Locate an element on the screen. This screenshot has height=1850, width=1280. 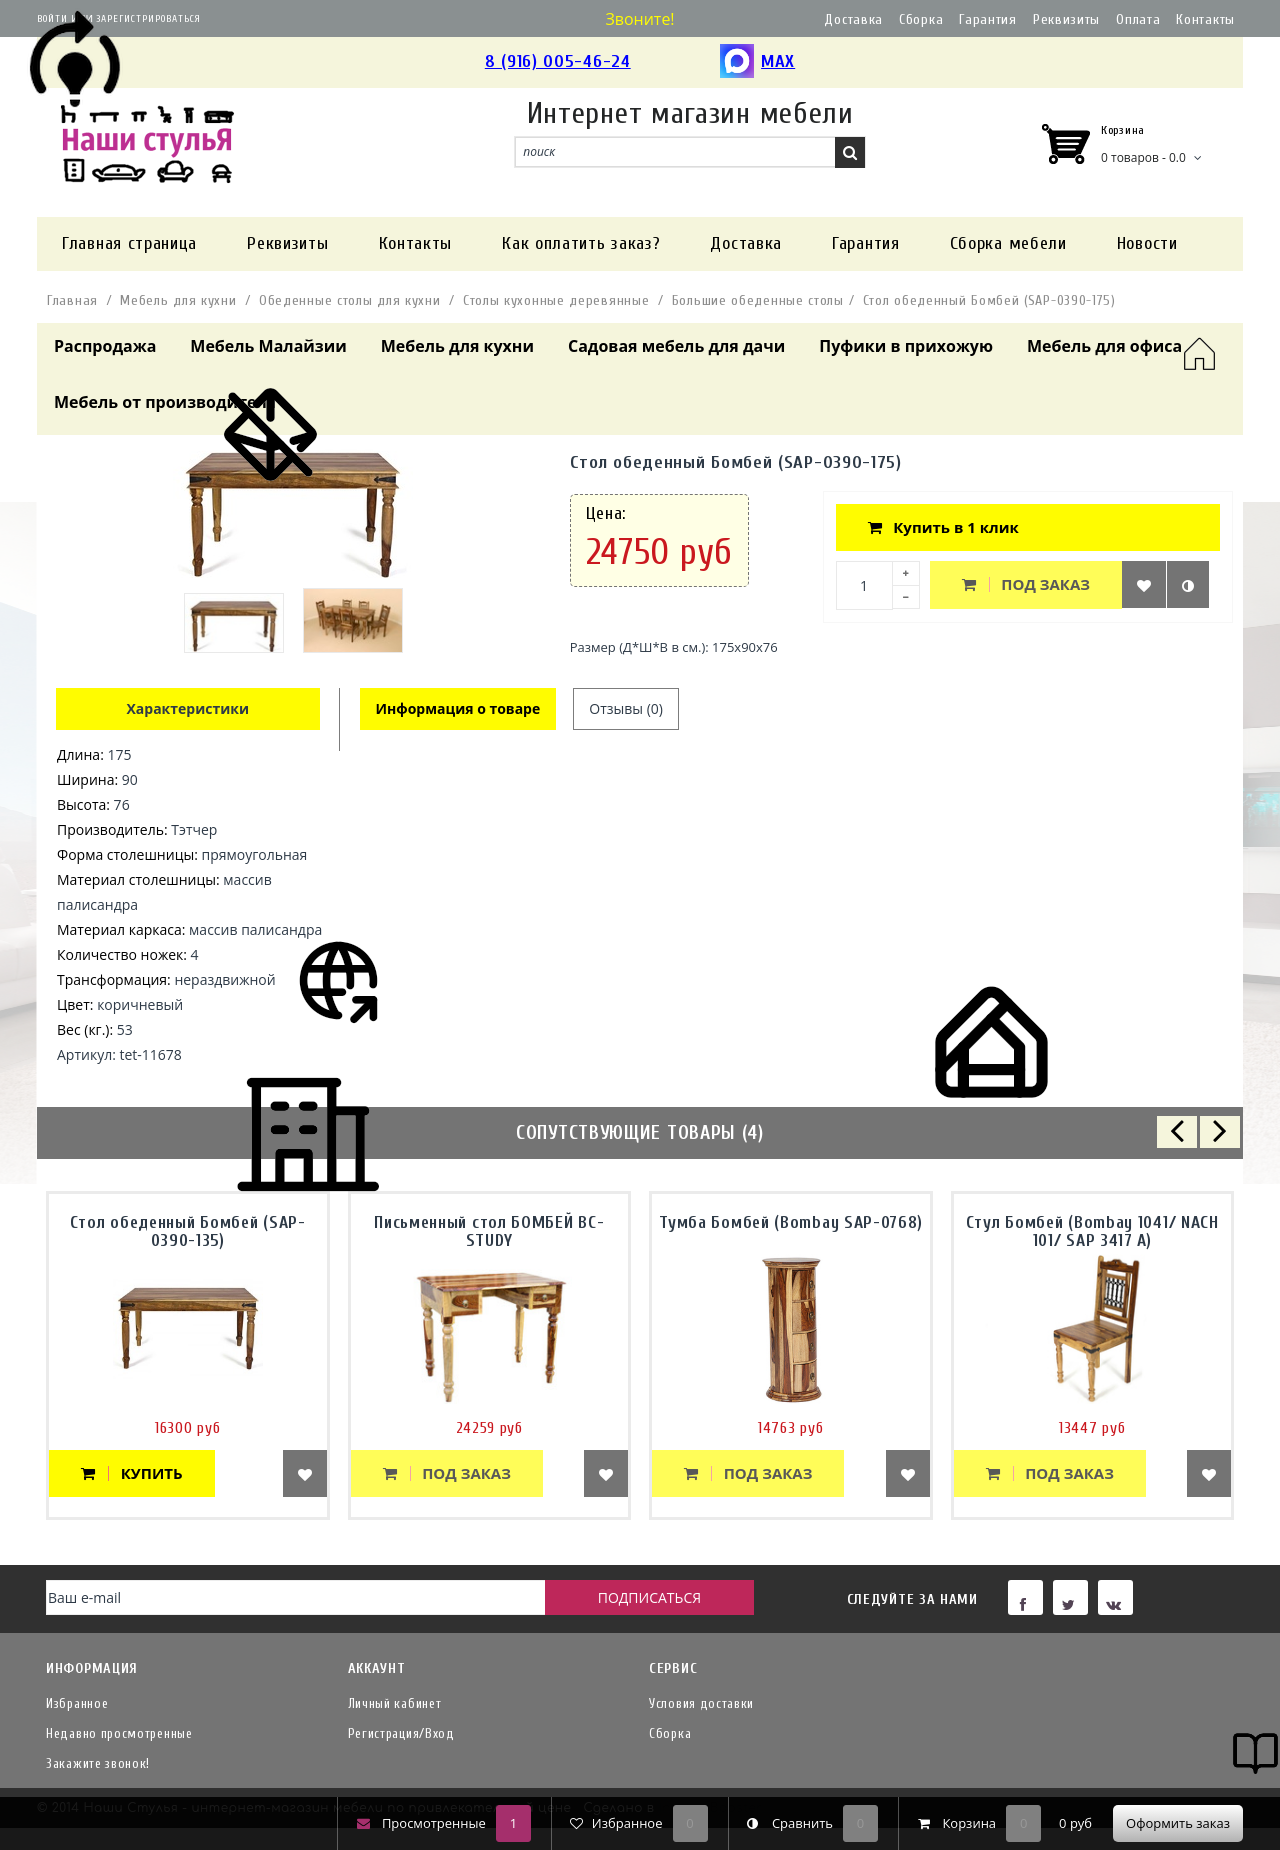
share content to the web is located at coordinates (338, 980).